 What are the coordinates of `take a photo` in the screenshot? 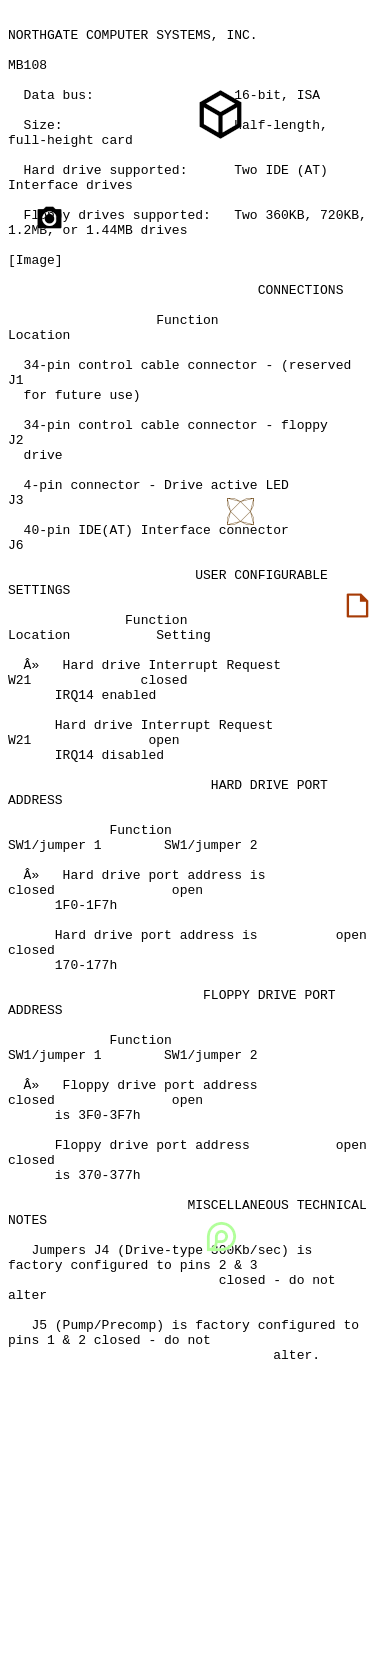 It's located at (49, 217).